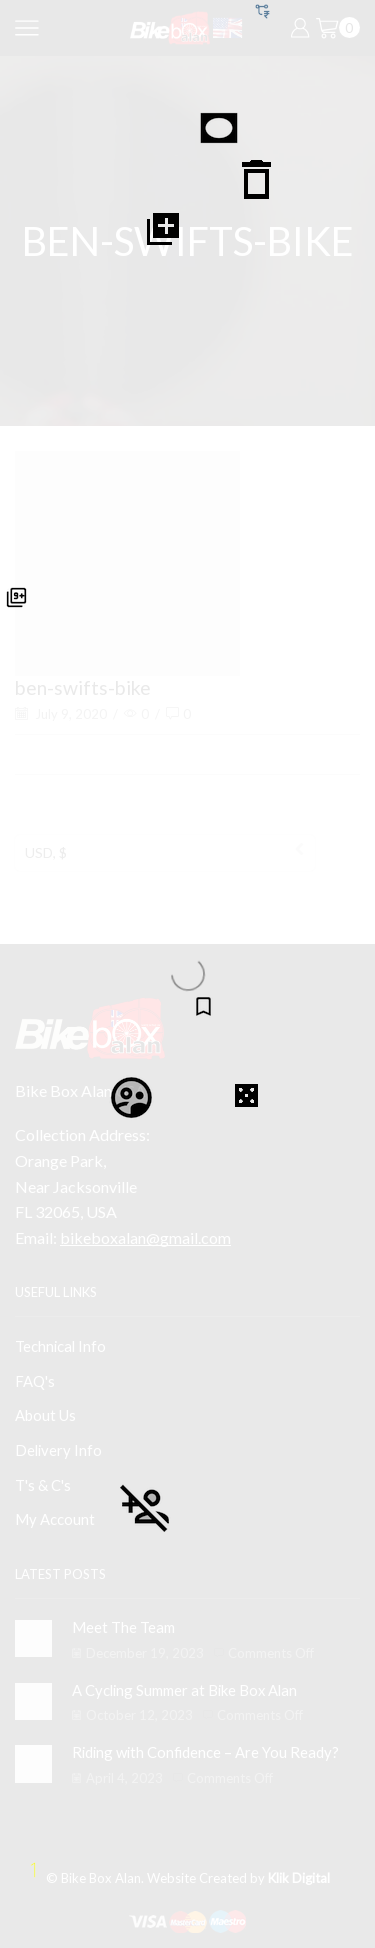 This screenshot has height=1948, width=375. I want to click on access casino or gambling games, so click(246, 1095).